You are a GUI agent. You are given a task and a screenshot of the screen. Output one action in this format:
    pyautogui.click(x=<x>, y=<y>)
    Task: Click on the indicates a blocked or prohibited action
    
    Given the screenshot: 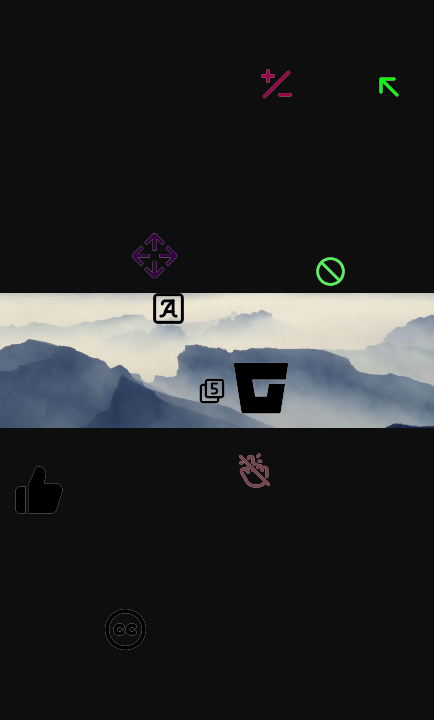 What is the action you would take?
    pyautogui.click(x=330, y=271)
    